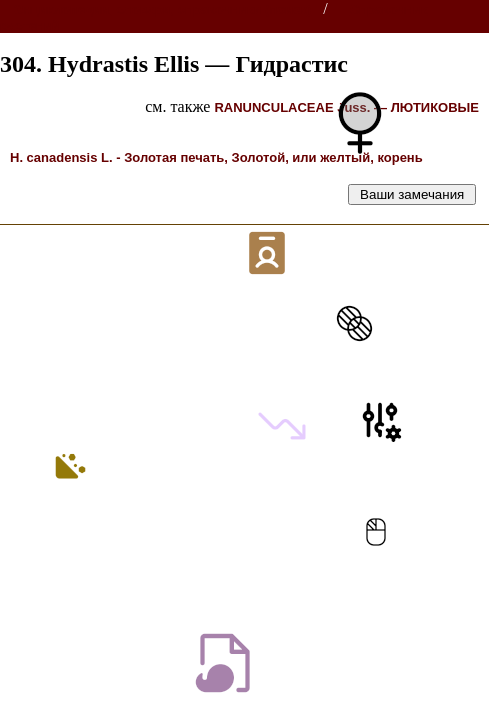 The width and height of the screenshot is (489, 720). I want to click on access cloud-synced files, so click(225, 663).